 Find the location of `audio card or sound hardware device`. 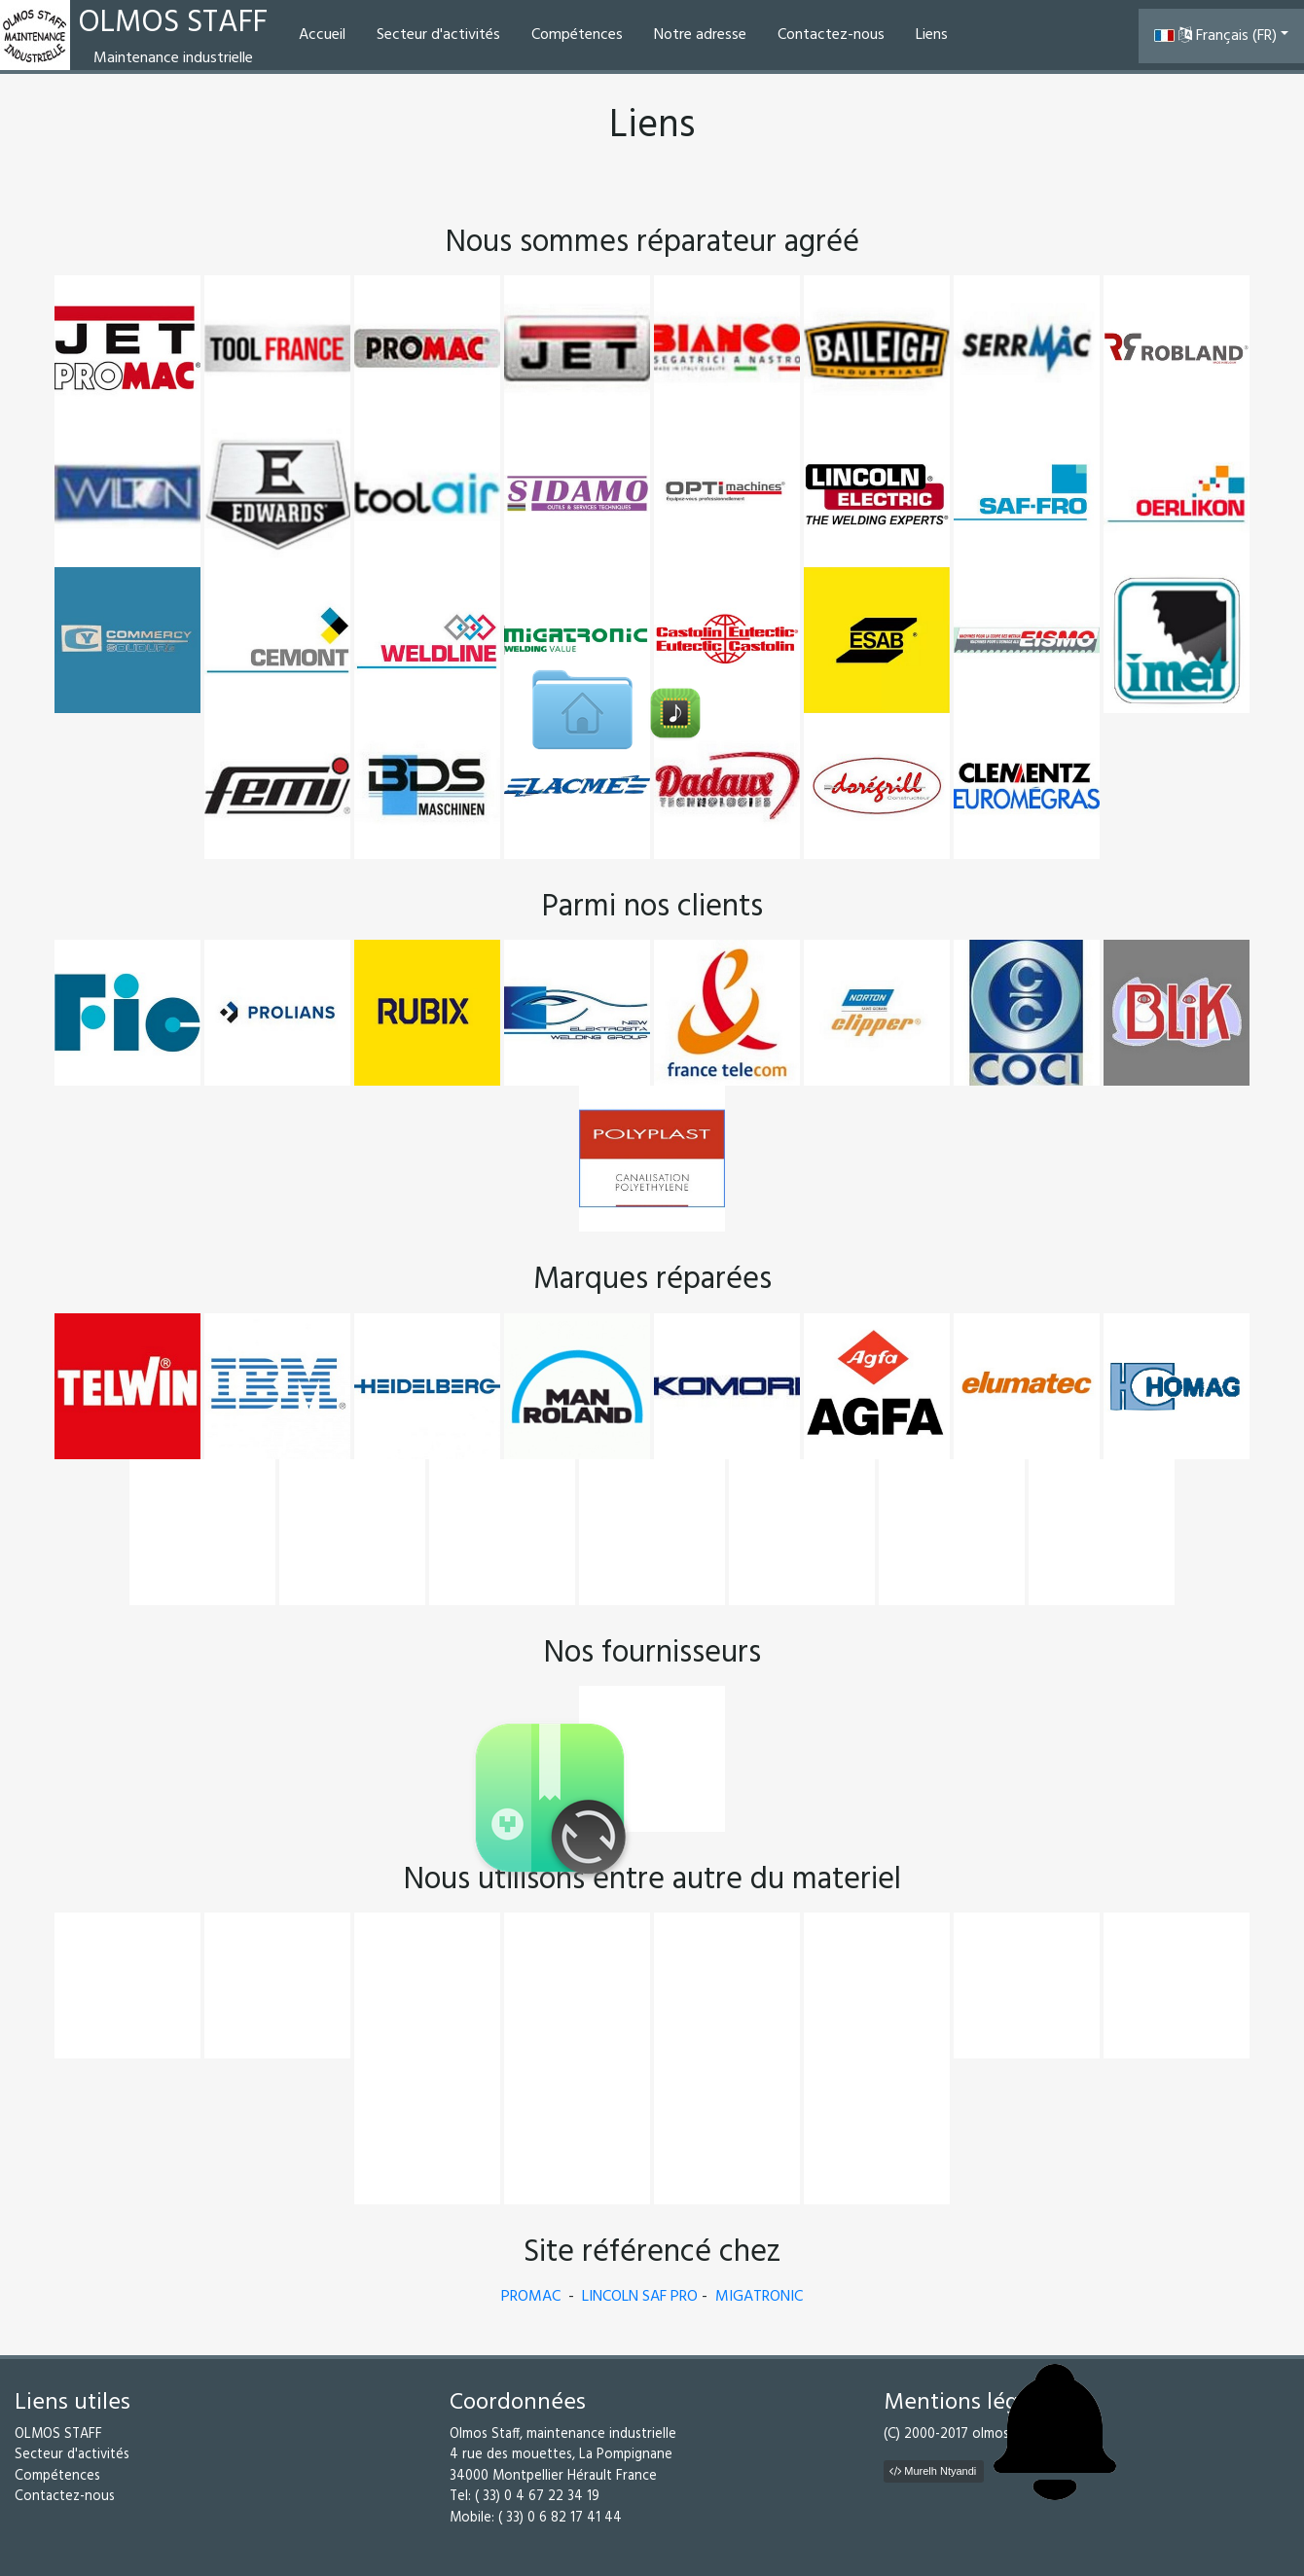

audio card or sound hardware device is located at coordinates (675, 713).